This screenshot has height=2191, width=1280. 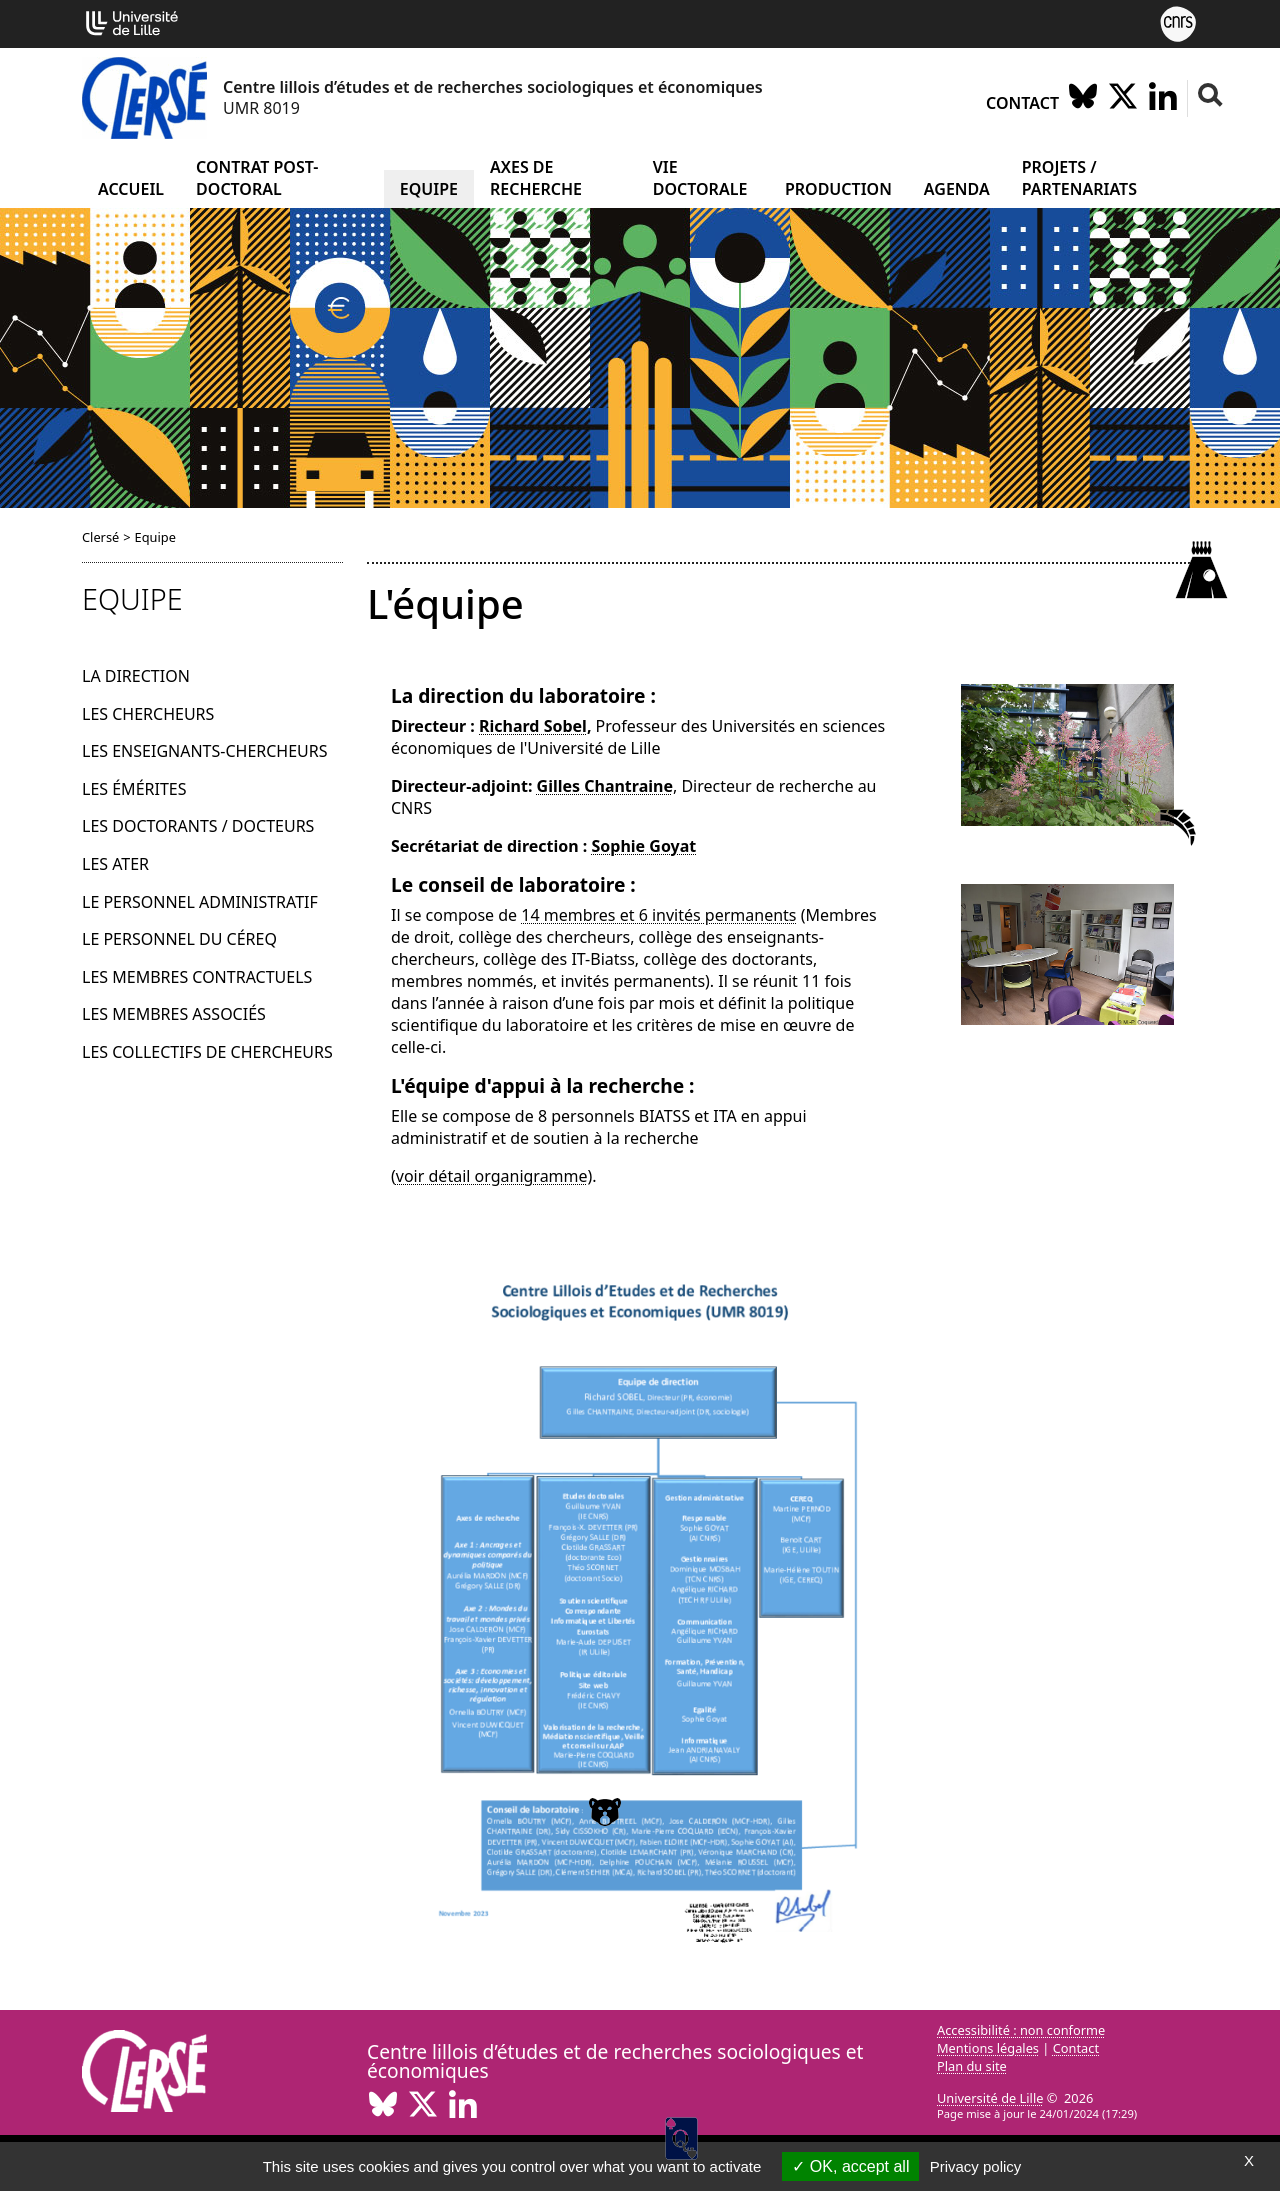 I want to click on queen of spades playing card, so click(x=681, y=2138).